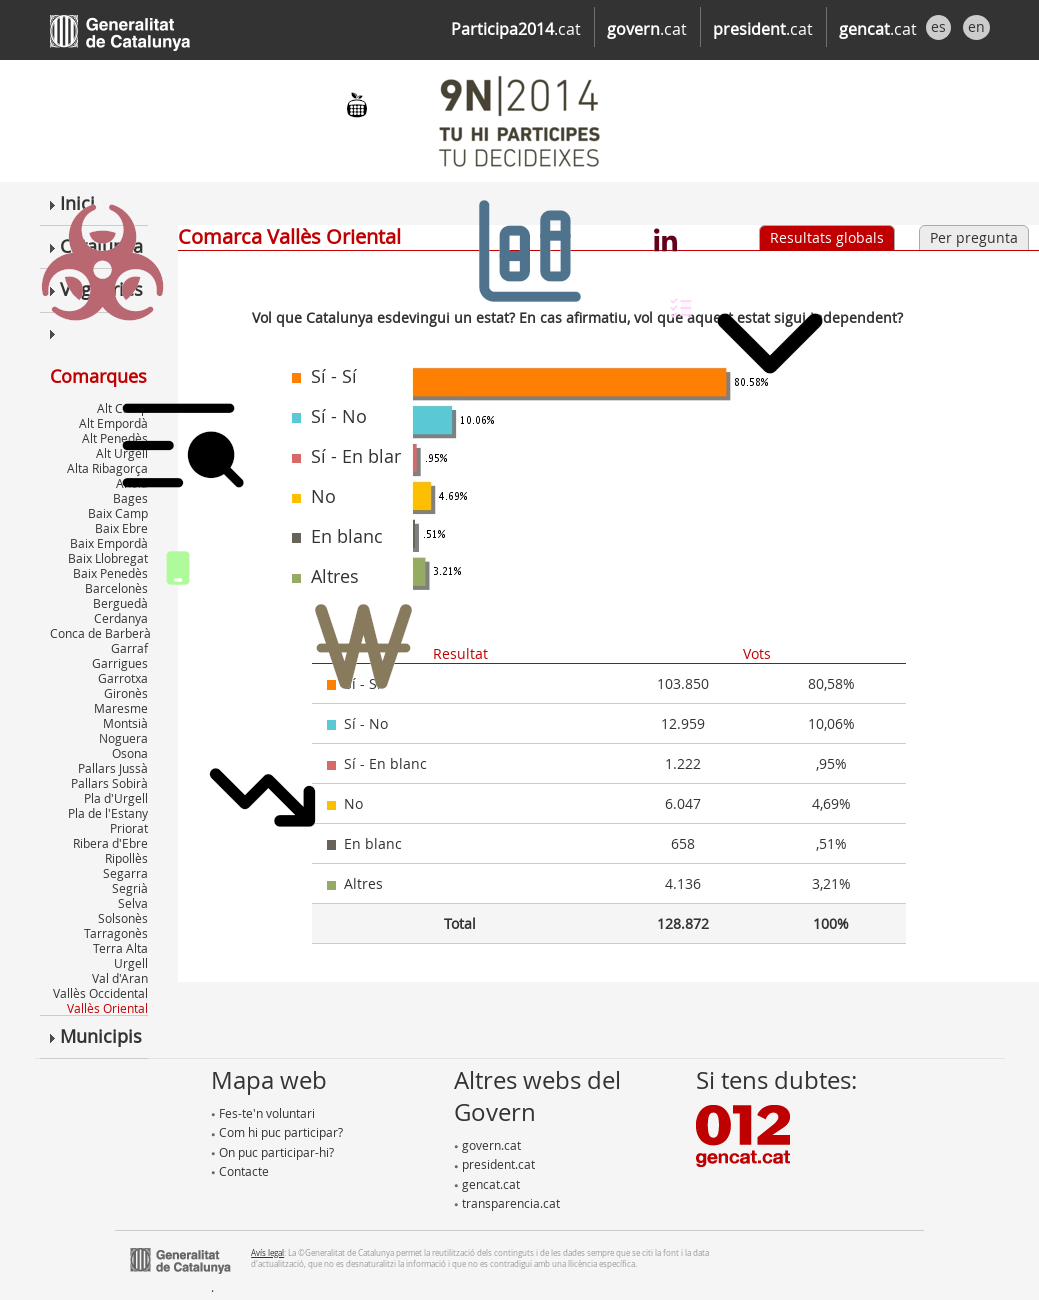 Image resolution: width=1039 pixels, height=1300 pixels. I want to click on indicates a declining trend or decrease in value, so click(262, 797).